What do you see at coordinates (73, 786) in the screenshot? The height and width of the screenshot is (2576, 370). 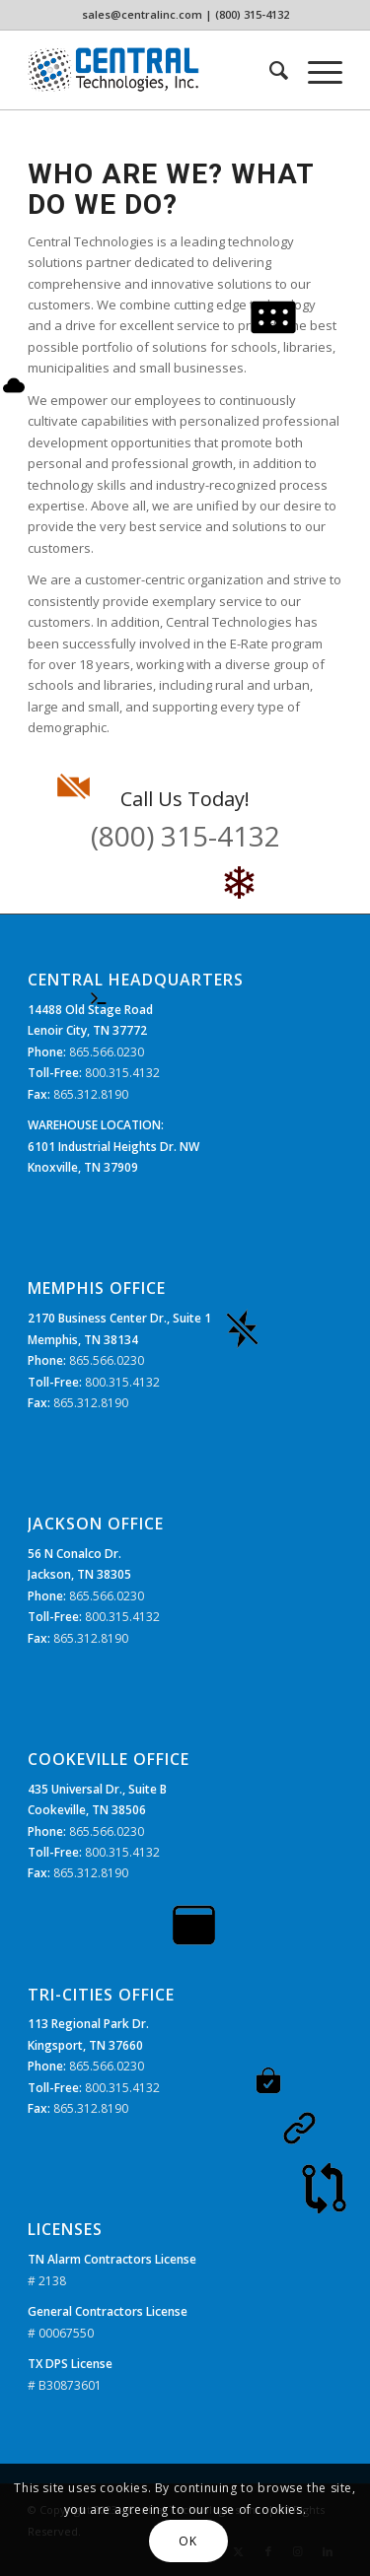 I see `turn off camera or disable video` at bounding box center [73, 786].